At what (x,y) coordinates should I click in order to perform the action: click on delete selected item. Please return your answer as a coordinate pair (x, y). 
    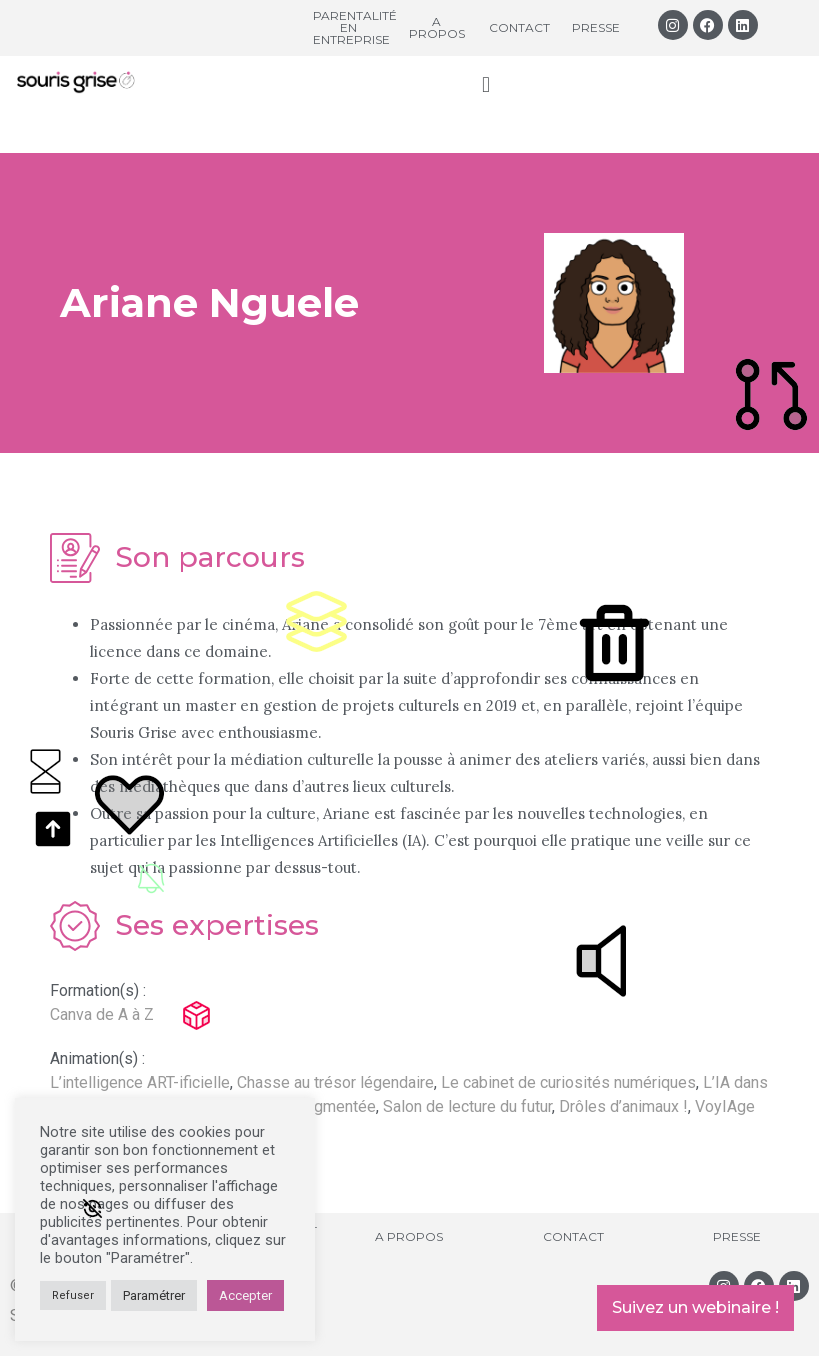
    Looking at the image, I should click on (614, 646).